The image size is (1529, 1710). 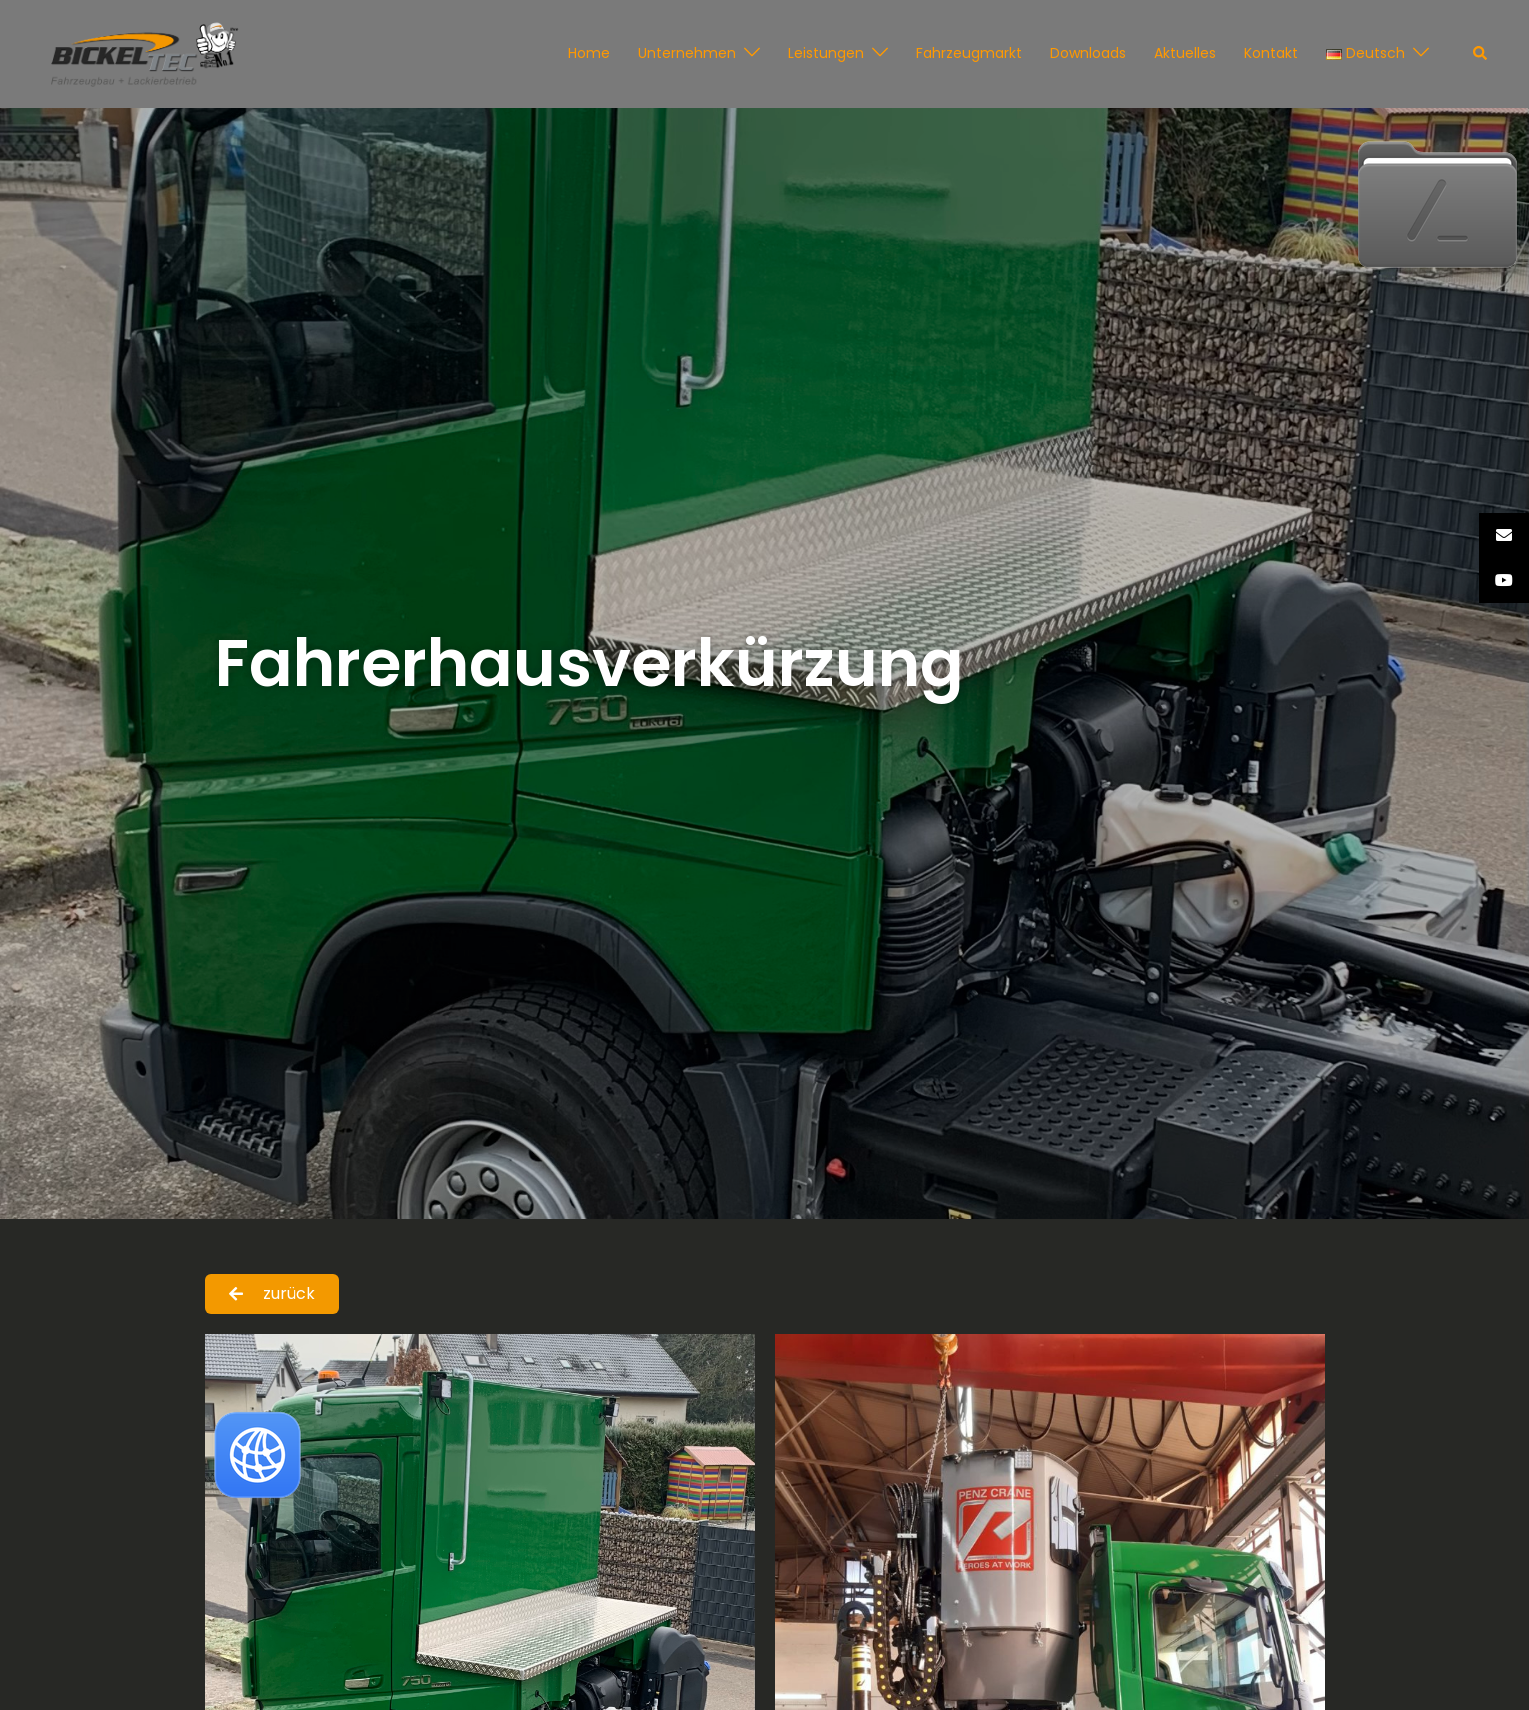 What do you see at coordinates (257, 1456) in the screenshot?
I see `manage web apps and browser-based applications` at bounding box center [257, 1456].